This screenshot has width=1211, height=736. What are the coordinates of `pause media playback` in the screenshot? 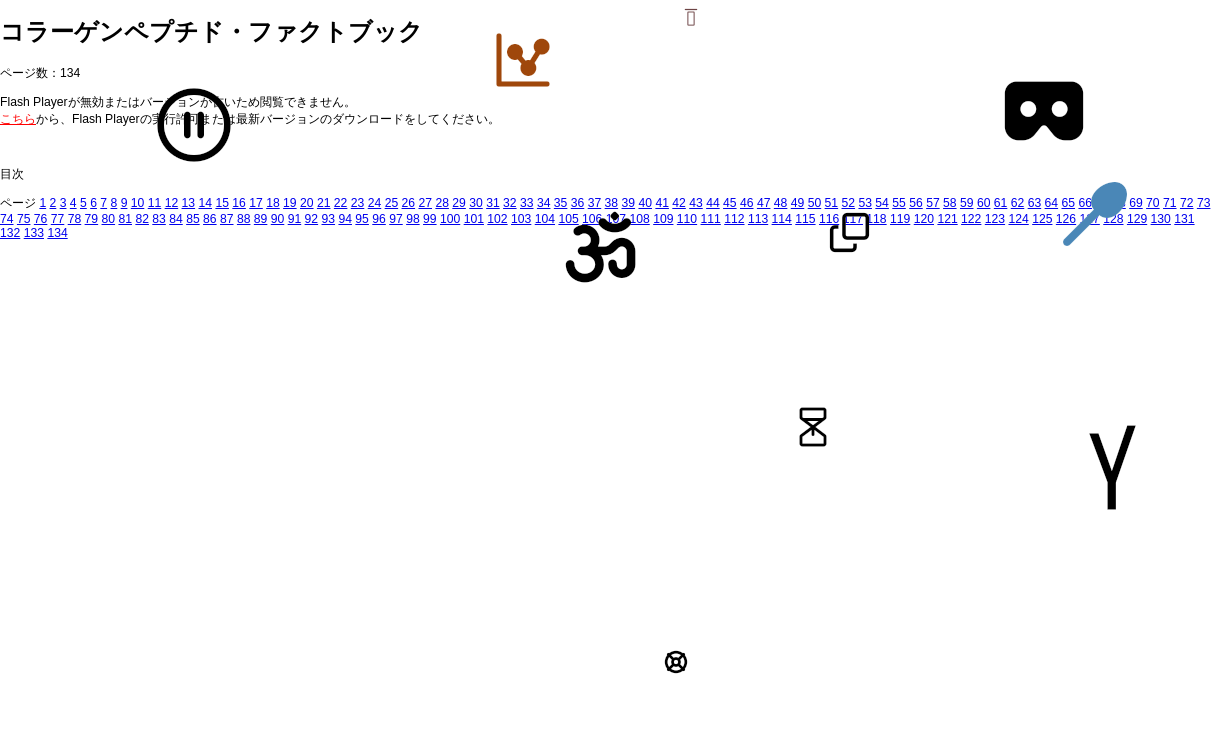 It's located at (194, 125).